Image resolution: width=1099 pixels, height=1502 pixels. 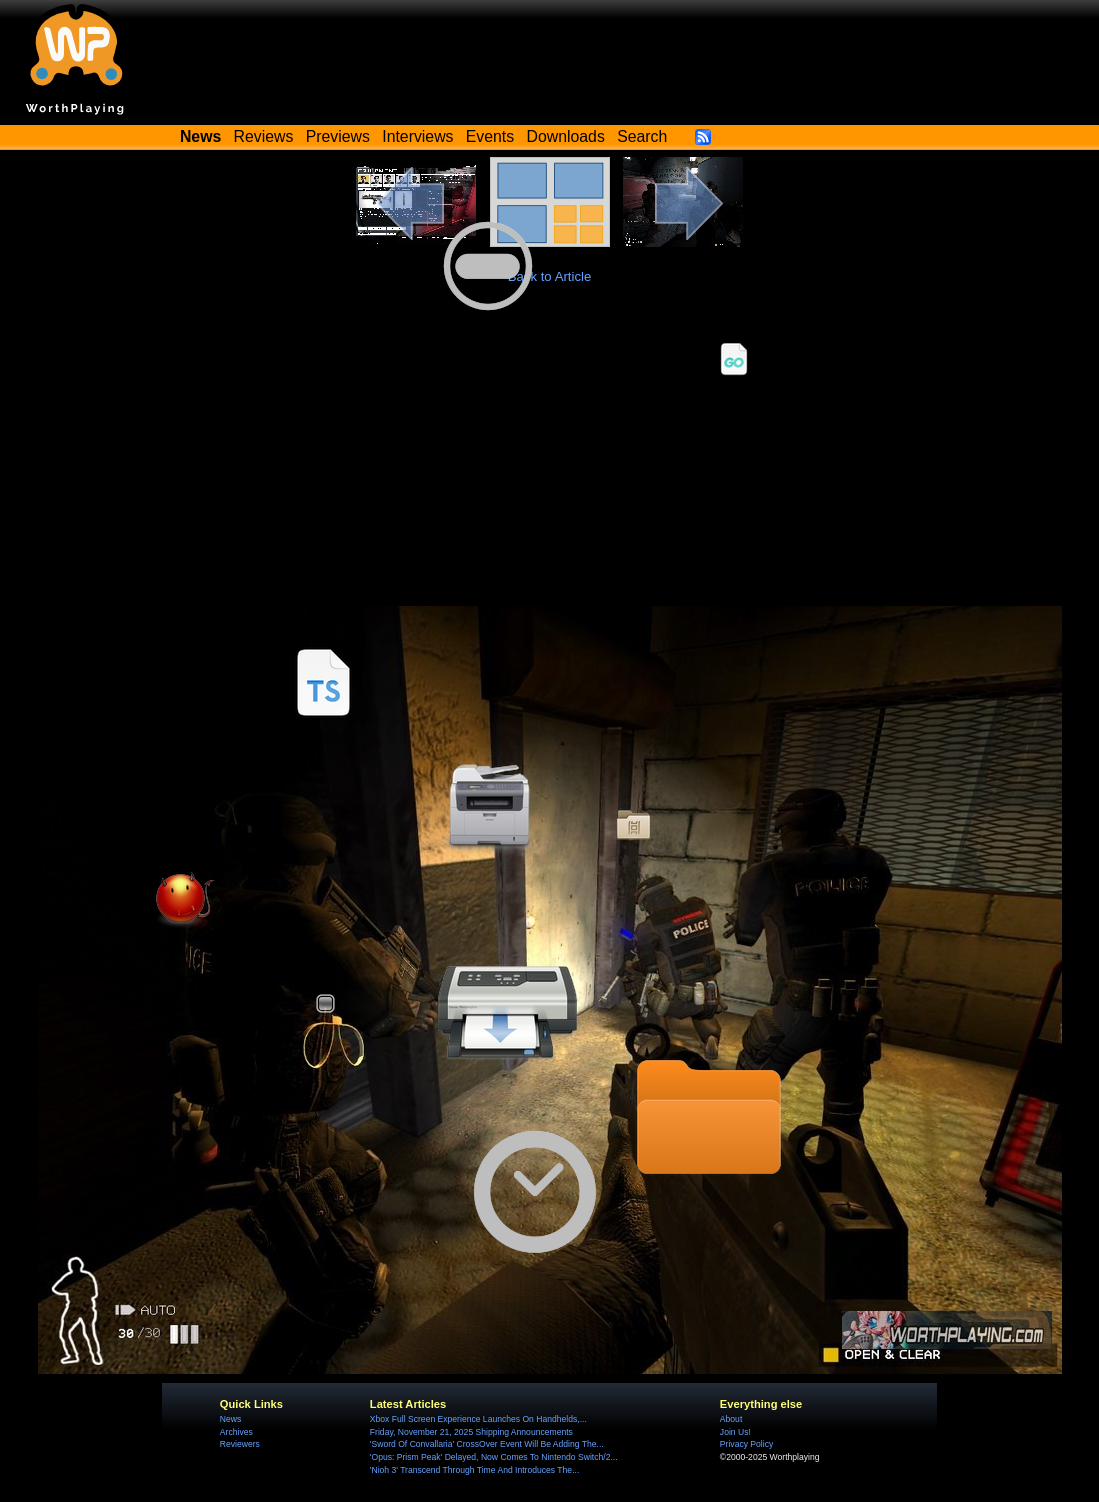 I want to click on indicates a document is currently printing, so click(x=507, y=1009).